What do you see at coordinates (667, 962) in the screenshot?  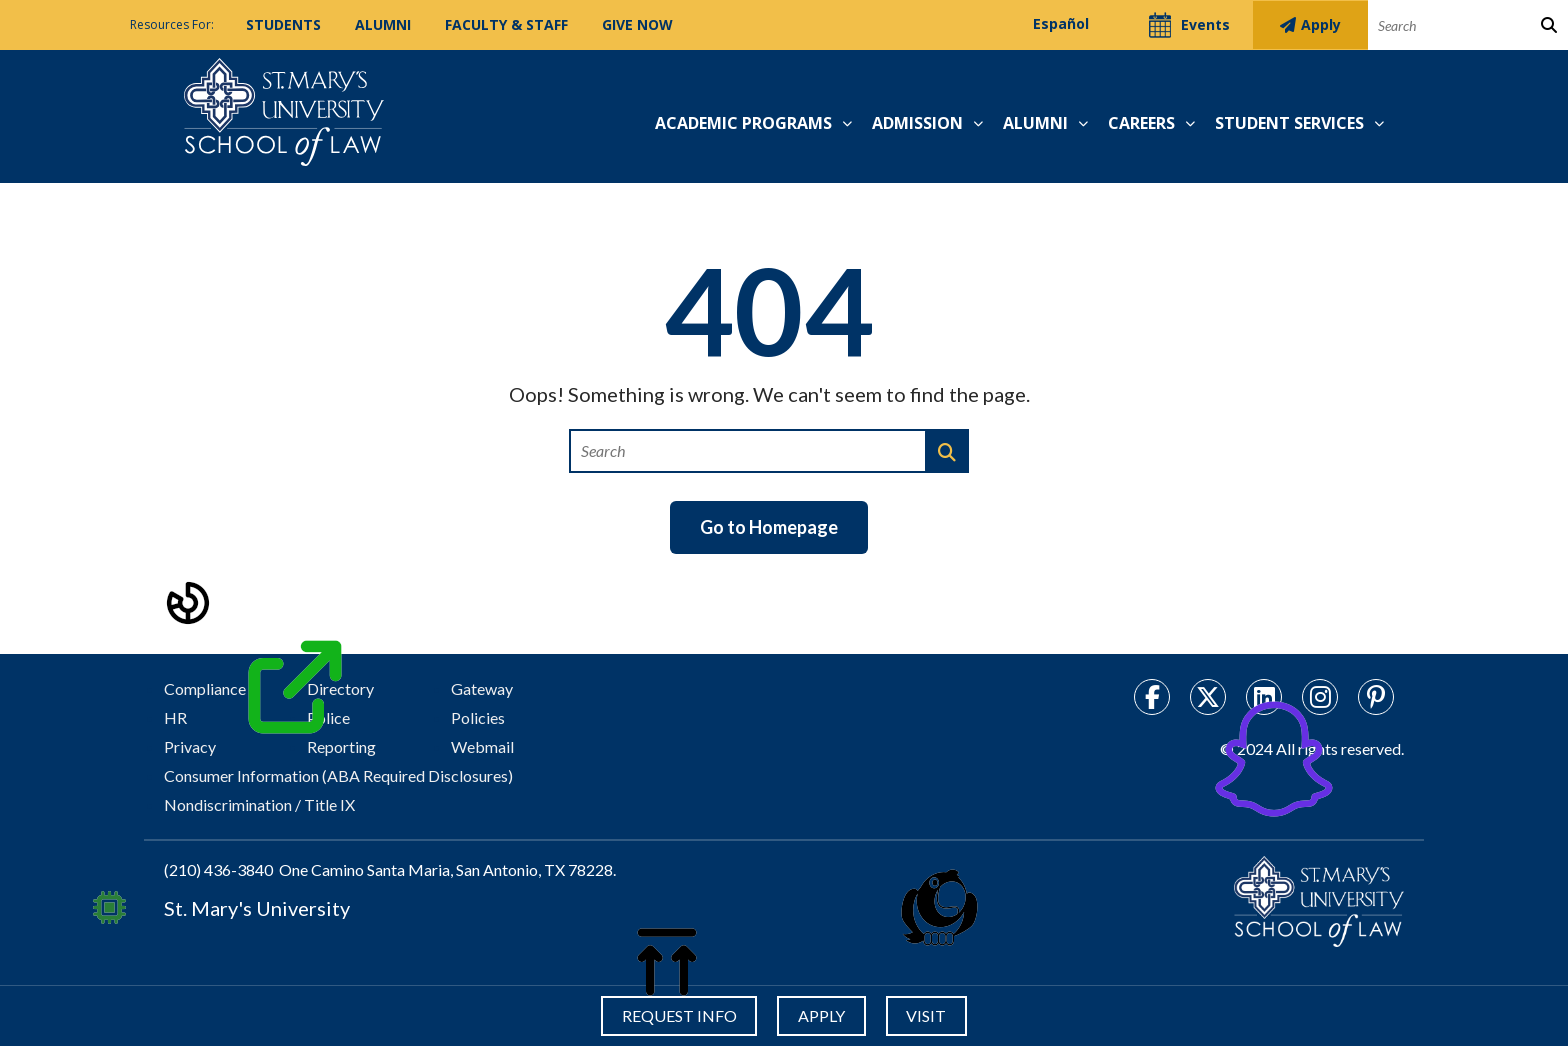 I see `upload multiple files` at bounding box center [667, 962].